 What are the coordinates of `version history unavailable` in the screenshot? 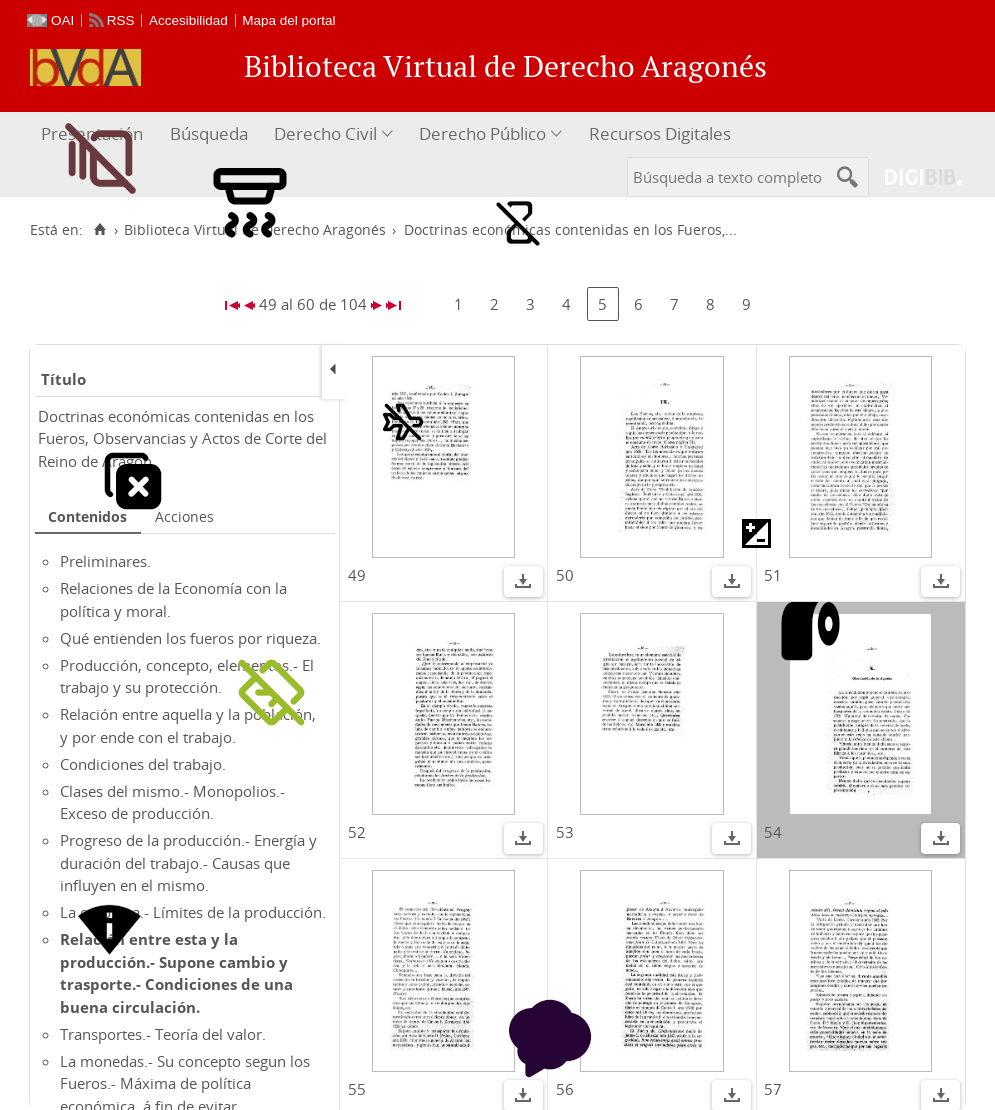 It's located at (100, 158).